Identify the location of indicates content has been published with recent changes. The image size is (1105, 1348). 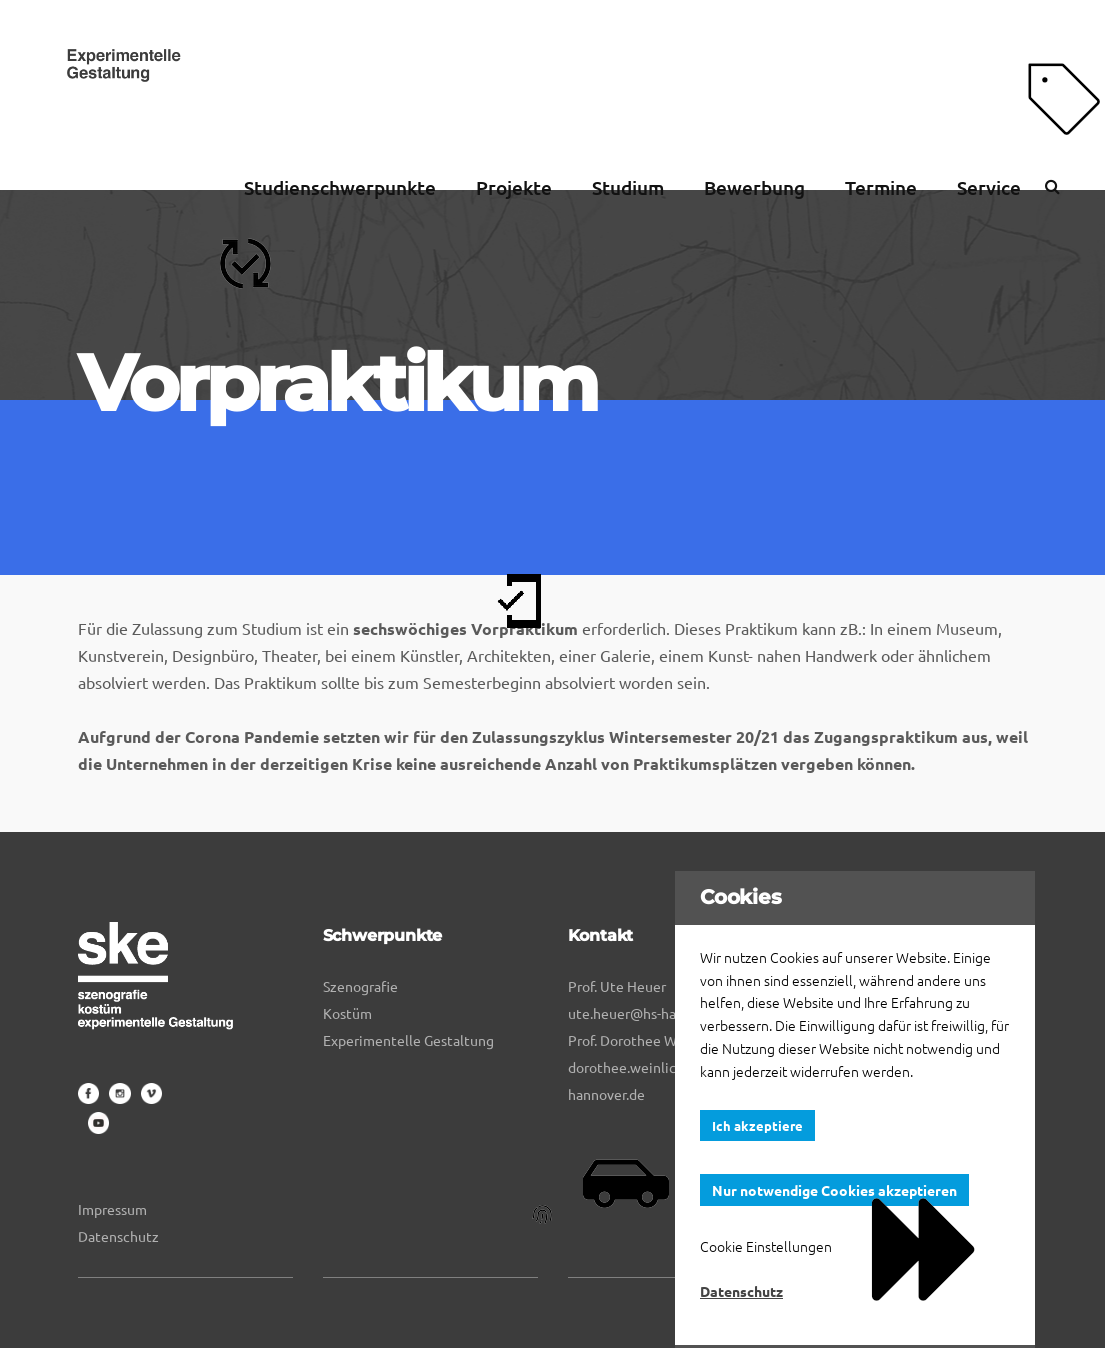
(245, 263).